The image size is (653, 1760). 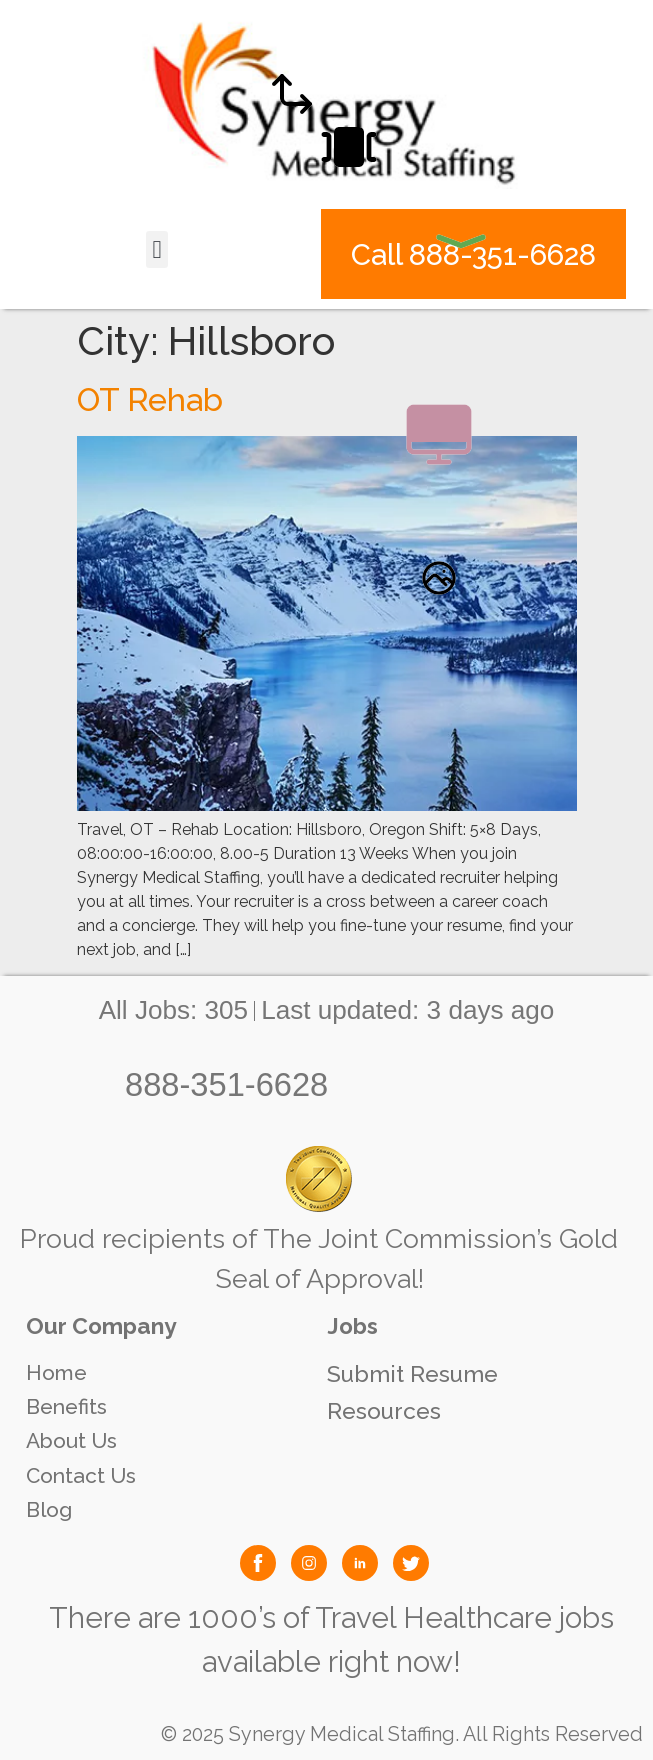 I want to click on view photo gallery, so click(x=439, y=578).